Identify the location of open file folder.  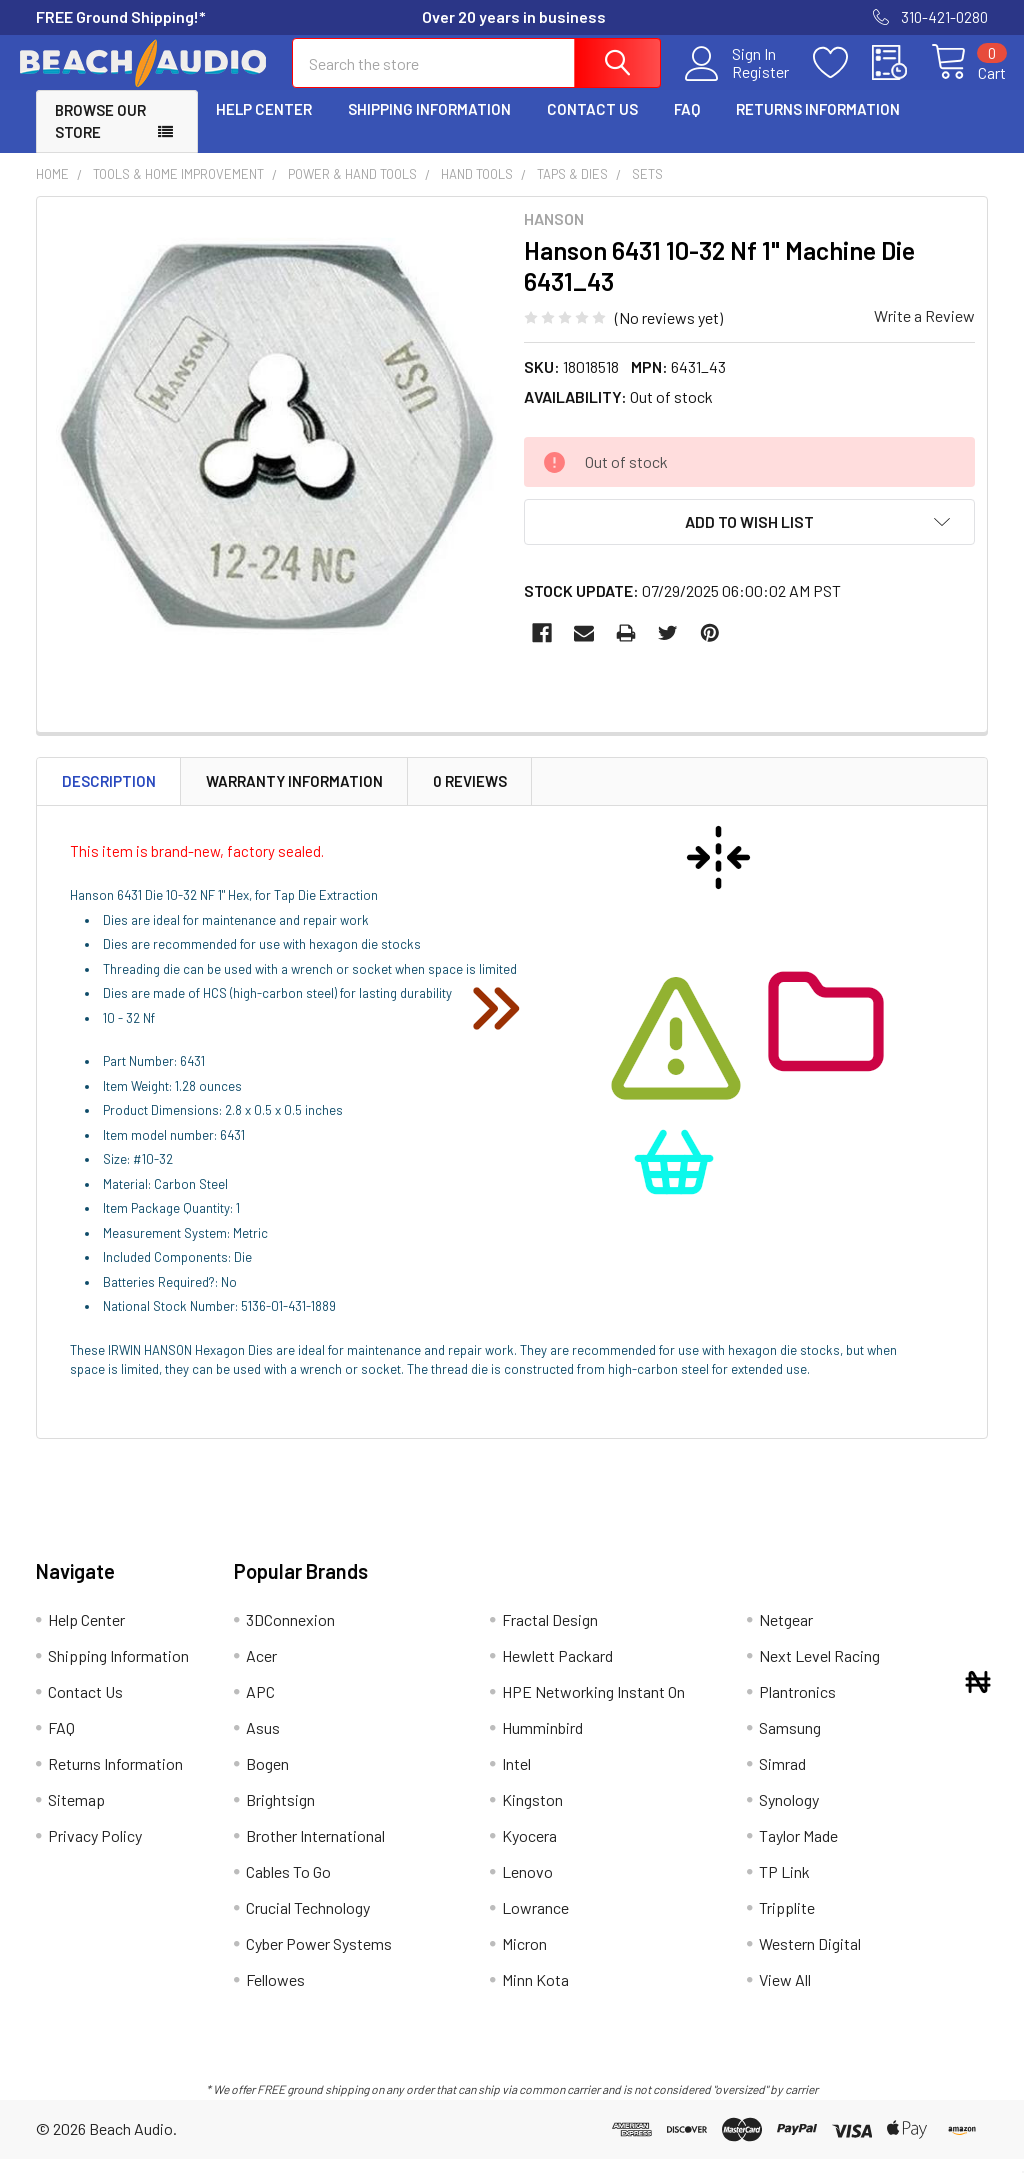
(826, 1024).